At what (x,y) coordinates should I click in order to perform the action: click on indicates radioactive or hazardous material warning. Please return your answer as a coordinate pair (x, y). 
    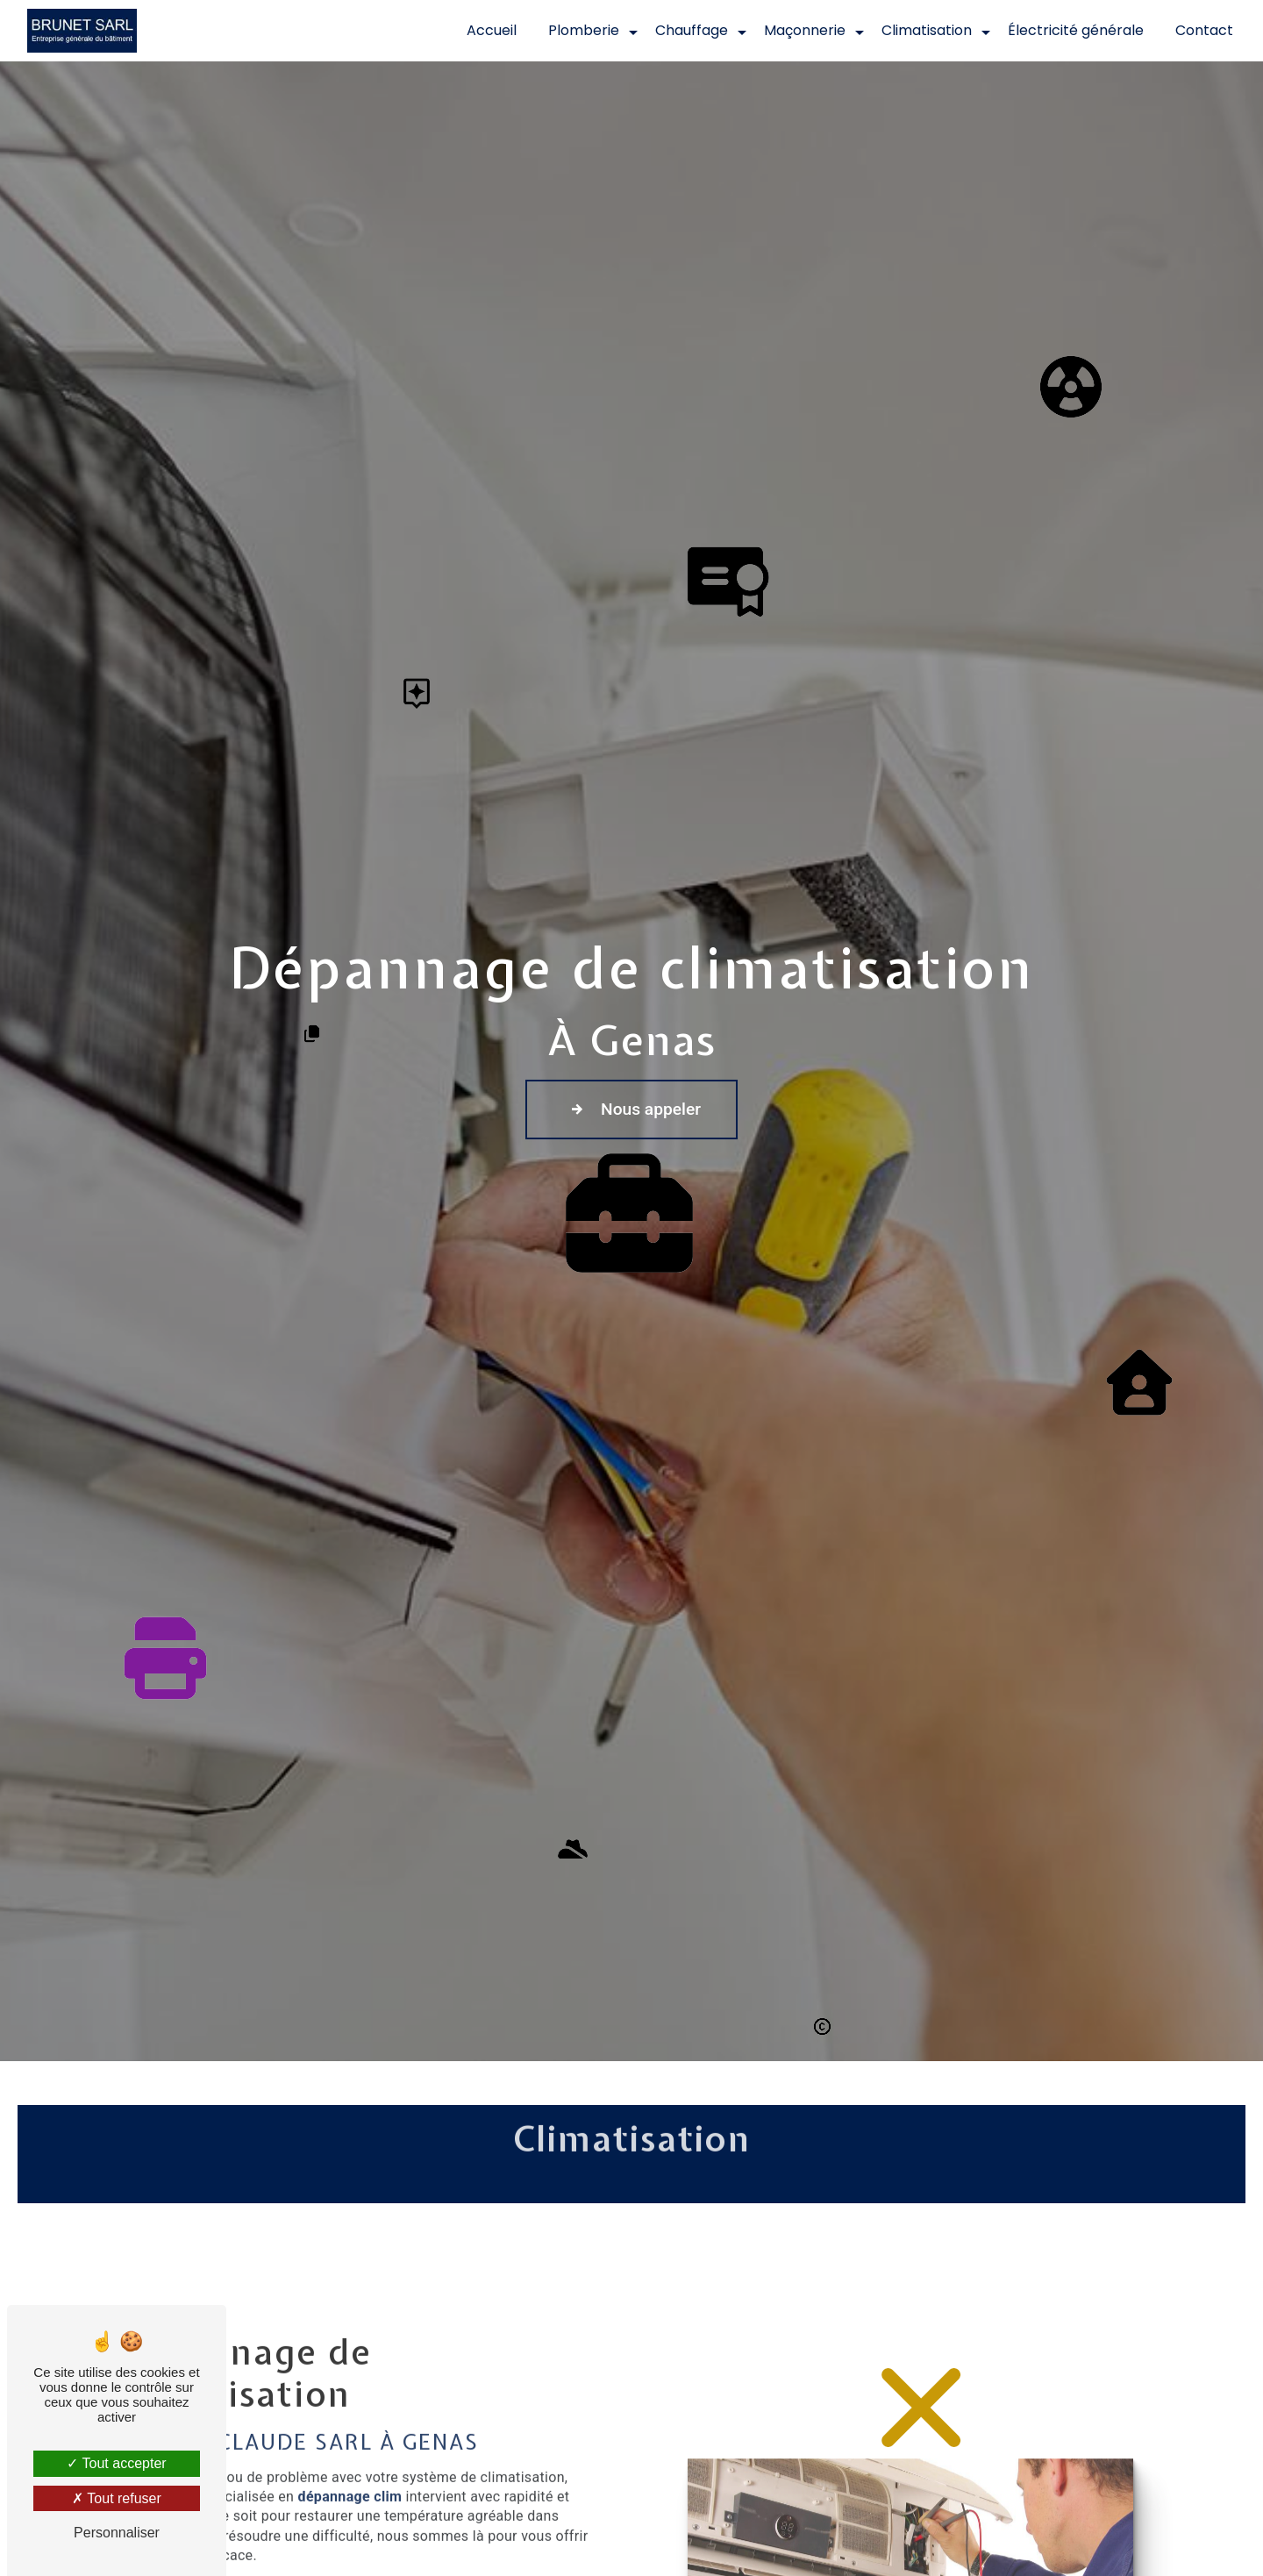
    Looking at the image, I should click on (1071, 387).